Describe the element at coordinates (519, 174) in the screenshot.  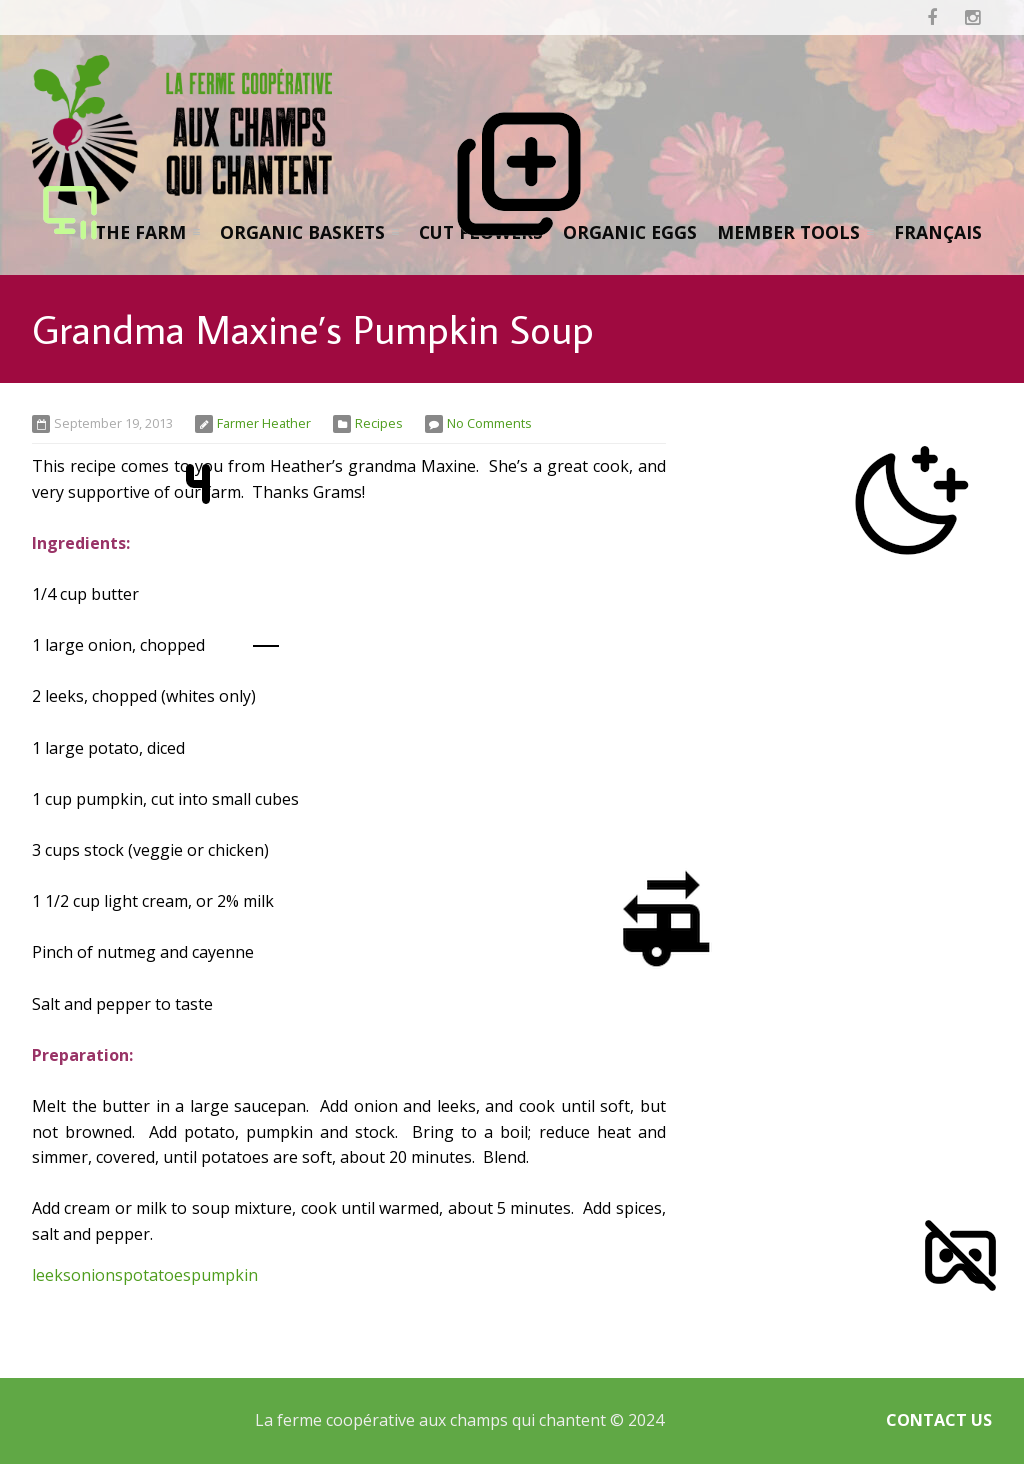
I see `add a new item to your library` at that location.